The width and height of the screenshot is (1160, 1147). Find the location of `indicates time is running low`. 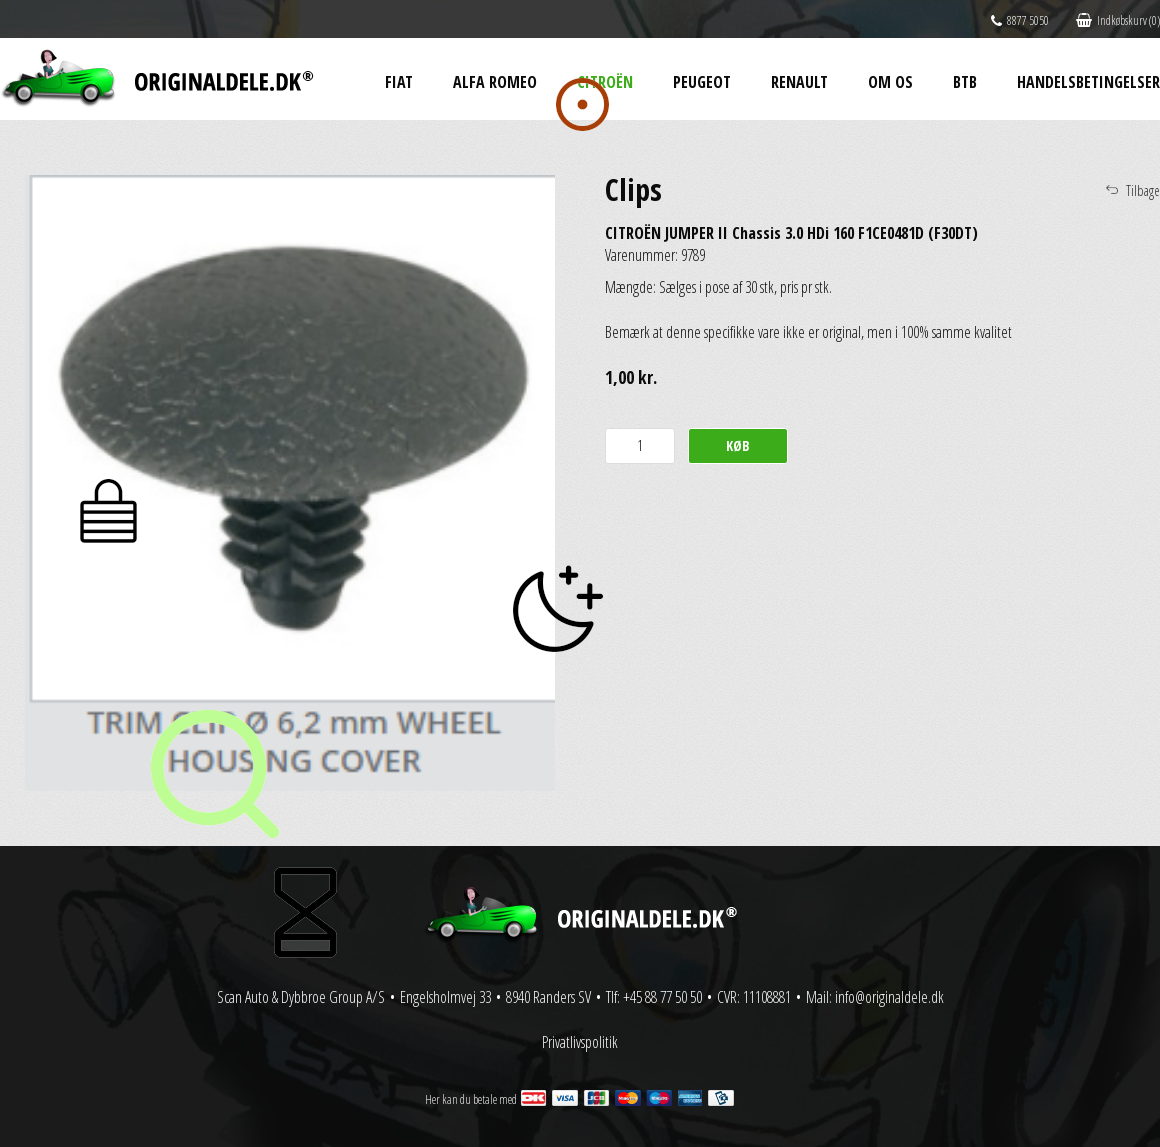

indicates time is running low is located at coordinates (305, 912).